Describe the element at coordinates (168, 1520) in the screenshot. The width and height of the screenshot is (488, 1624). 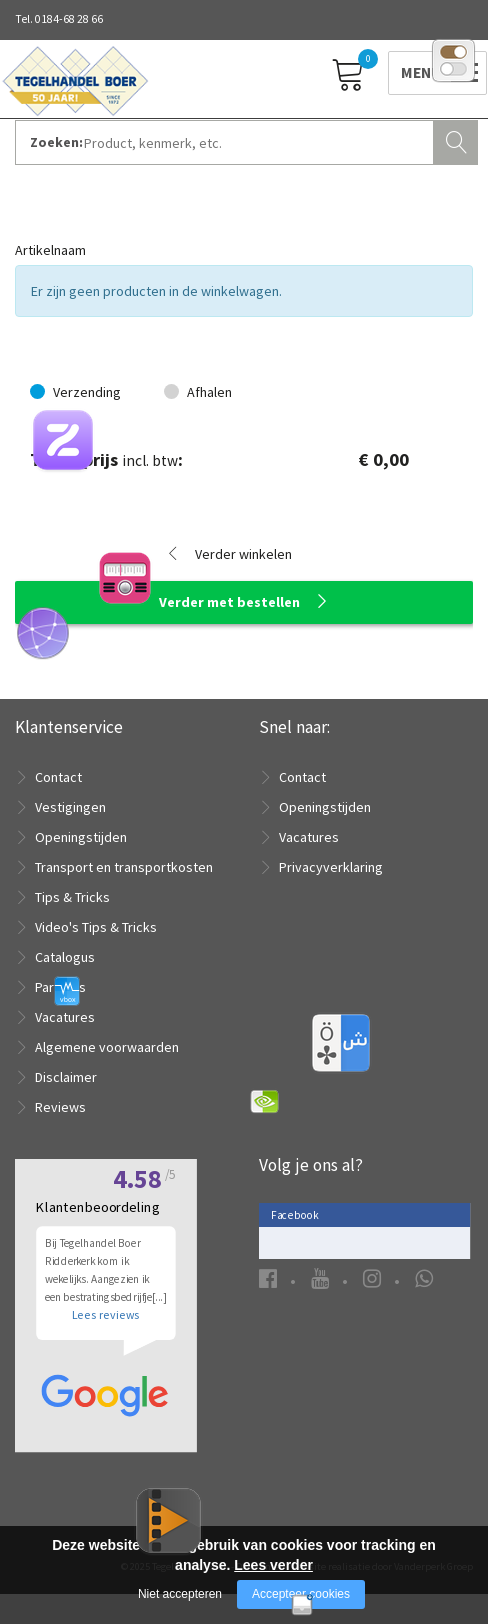
I see `open blackmagic raw player app` at that location.